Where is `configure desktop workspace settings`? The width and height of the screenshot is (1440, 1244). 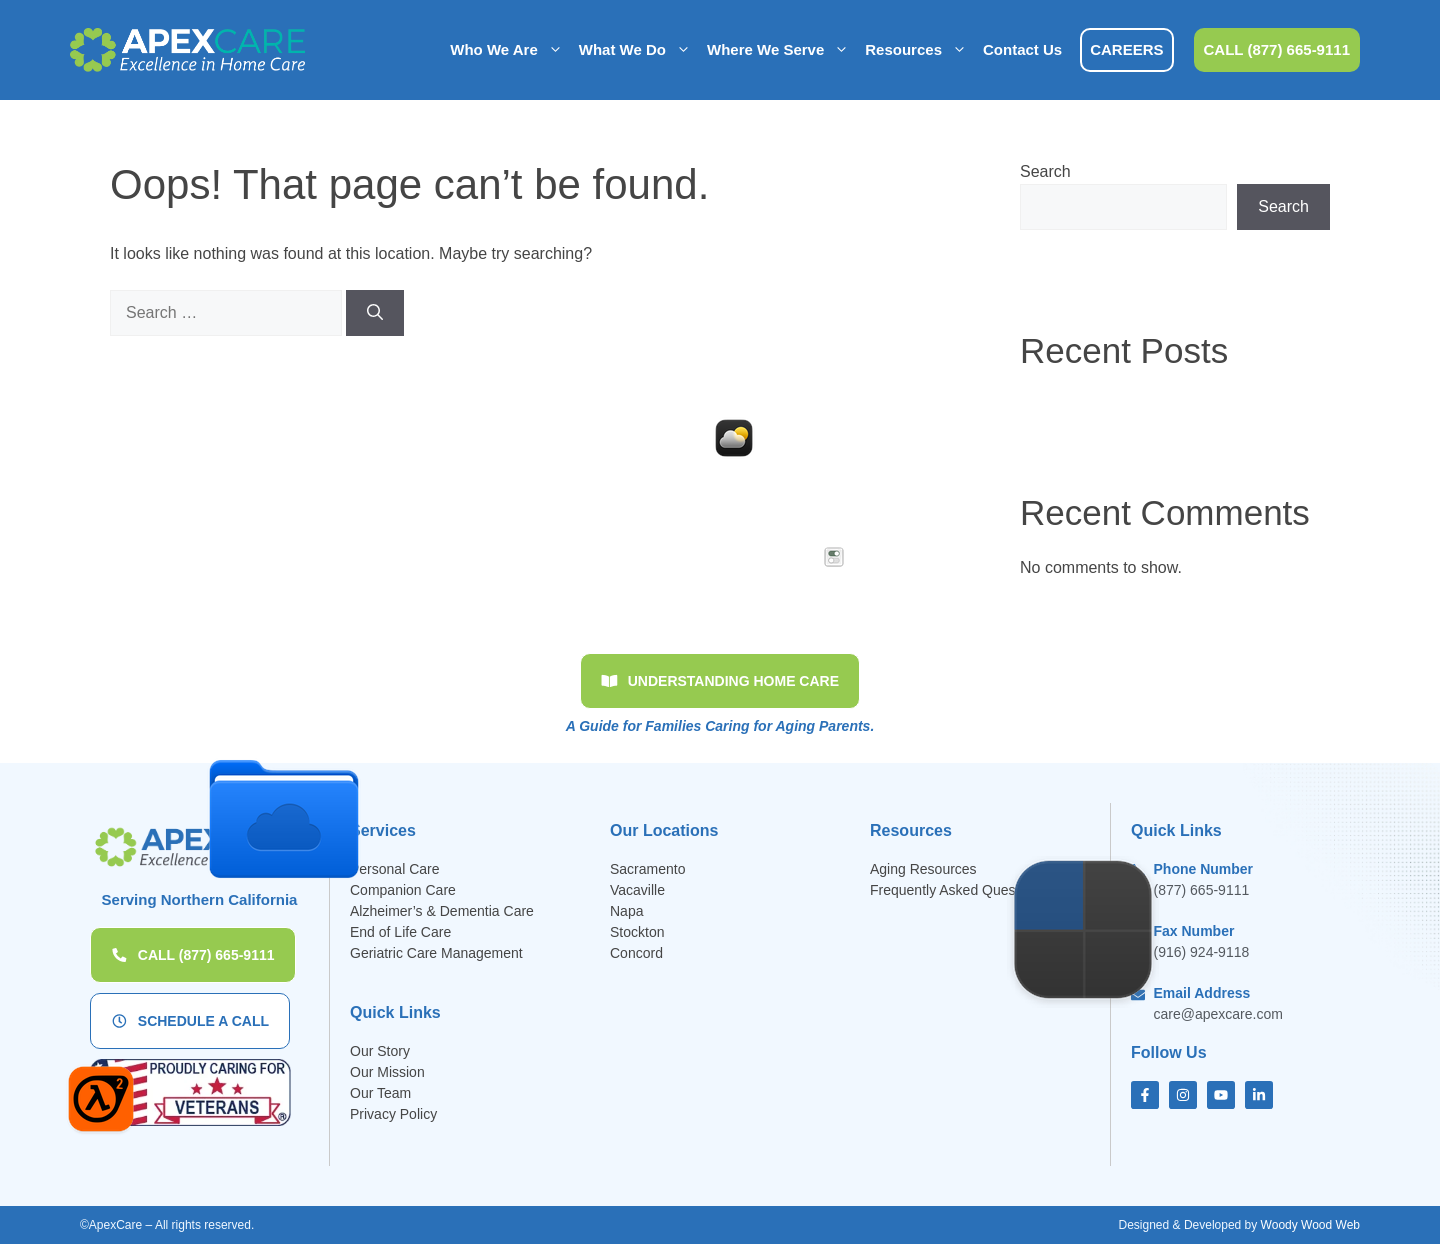
configure desktop workspace settings is located at coordinates (1083, 932).